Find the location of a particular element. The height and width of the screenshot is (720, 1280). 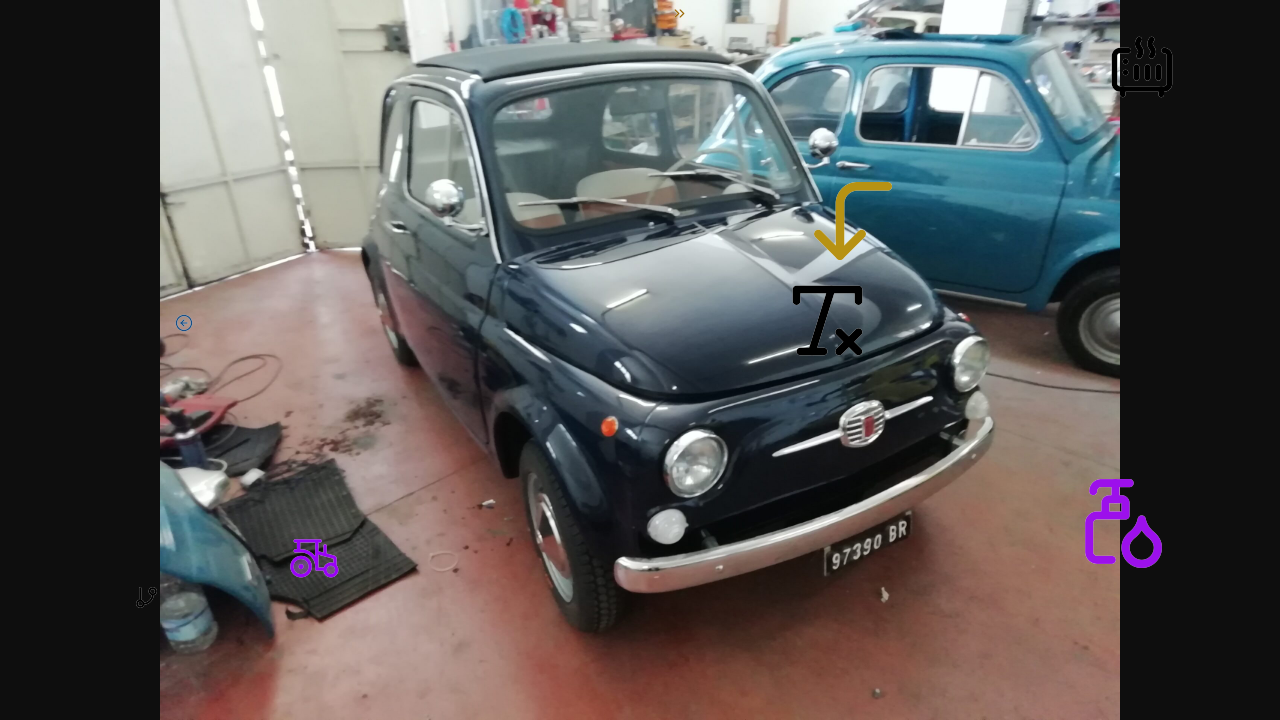

access hand sanitizer or soap dispenser location is located at coordinates (1121, 523).